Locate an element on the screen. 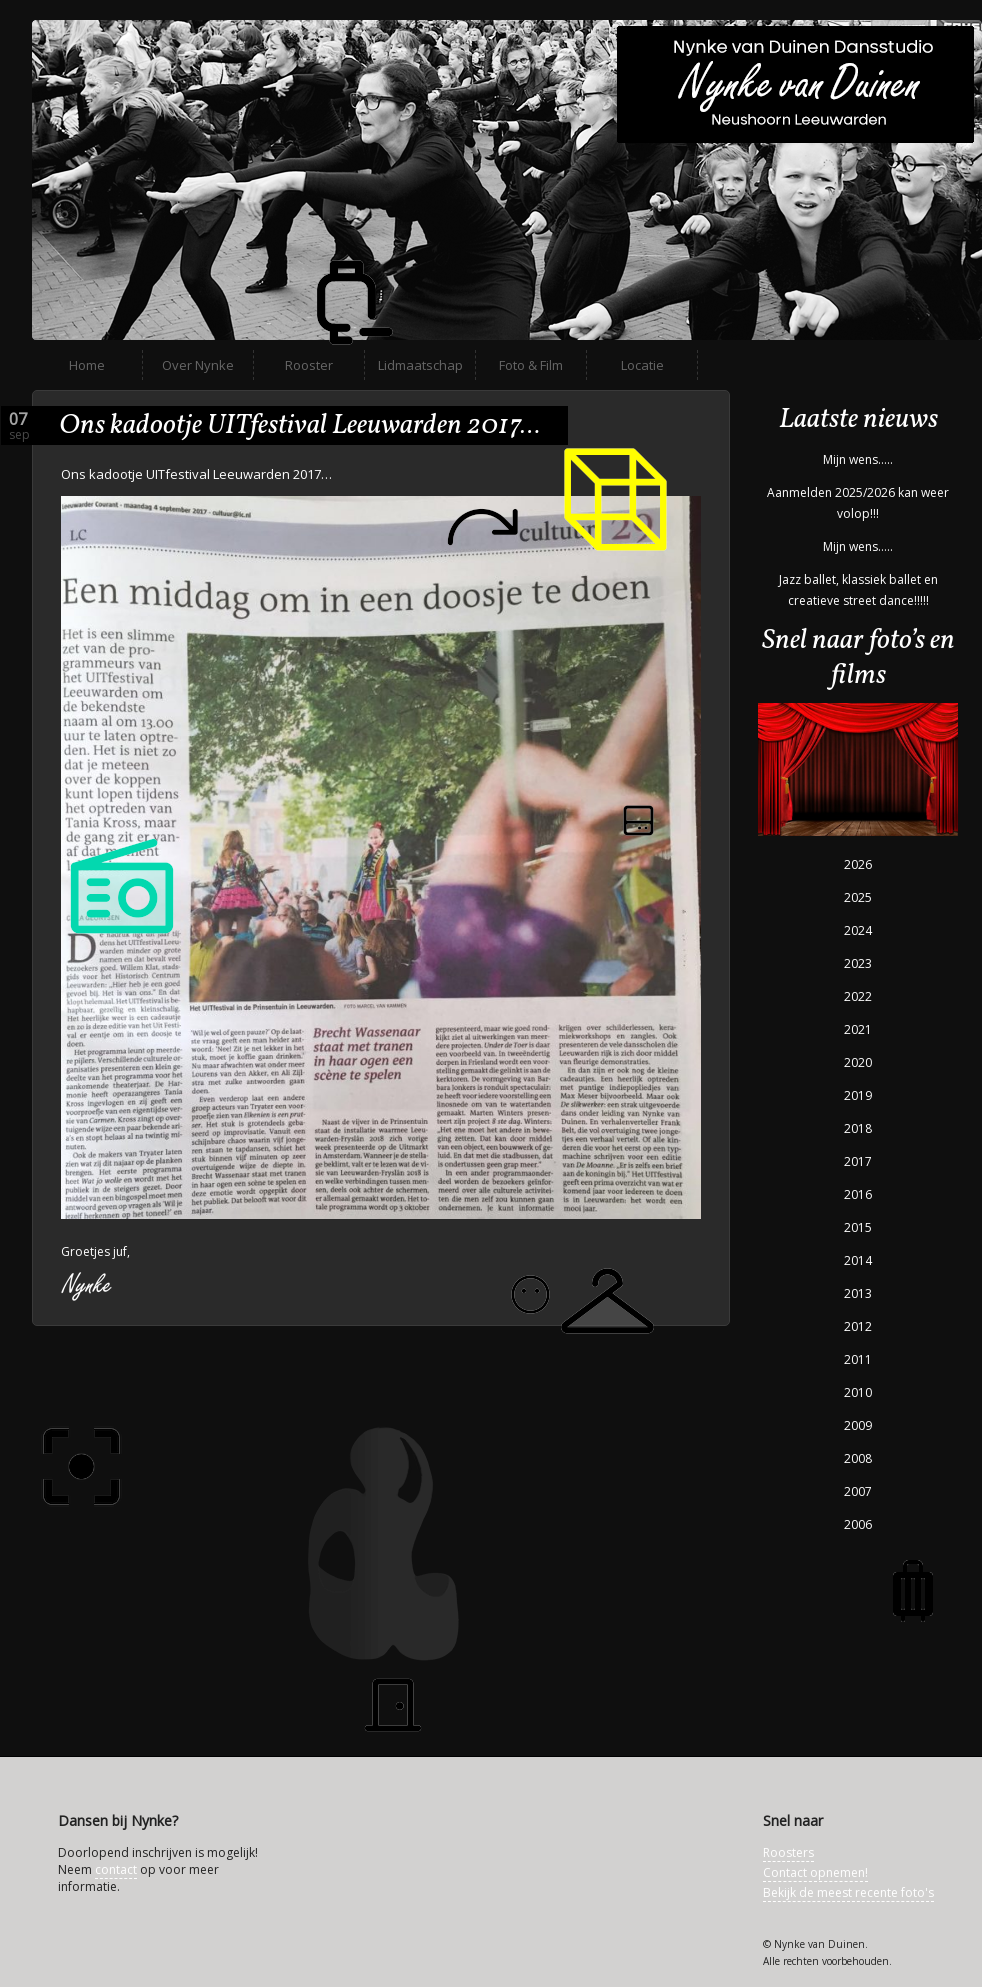 The width and height of the screenshot is (982, 1987). add a reaction or emoji is located at coordinates (530, 1294).